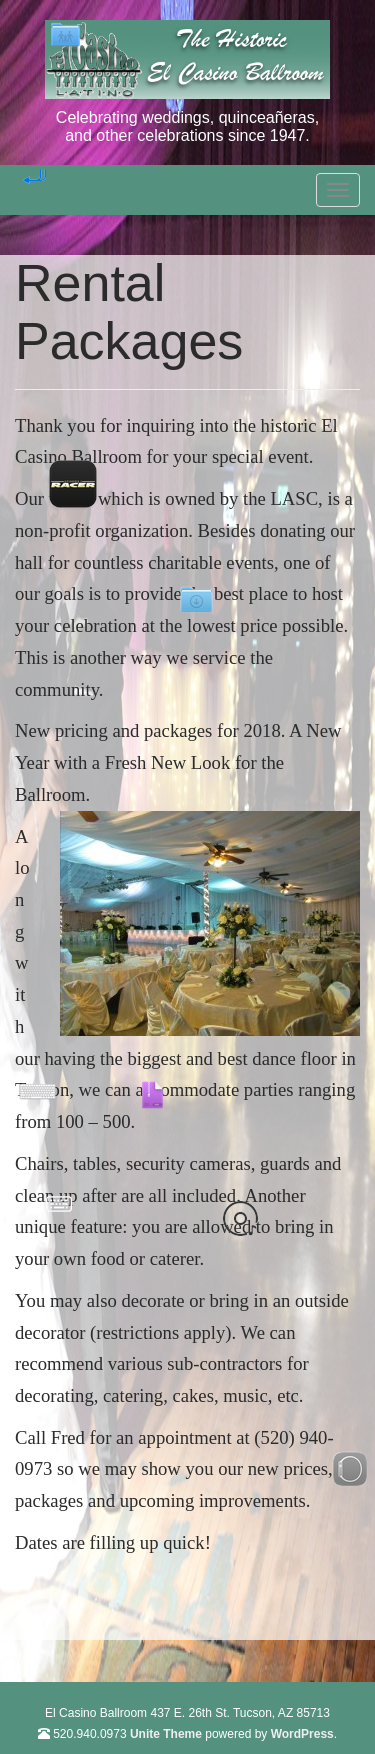 This screenshot has width=375, height=1754. What do you see at coordinates (59, 1204) in the screenshot?
I see `virtual keyboard is disabled` at bounding box center [59, 1204].